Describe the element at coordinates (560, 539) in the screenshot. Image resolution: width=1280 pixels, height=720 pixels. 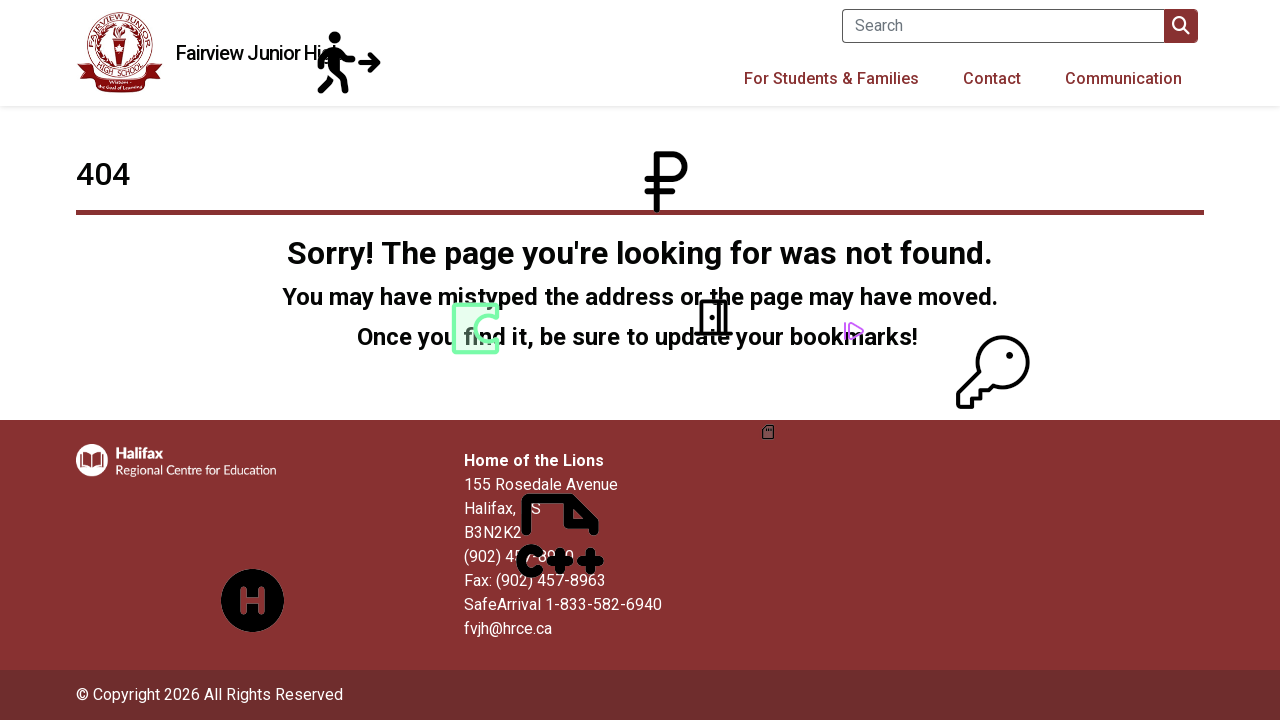
I see `a C++ source code file` at that location.